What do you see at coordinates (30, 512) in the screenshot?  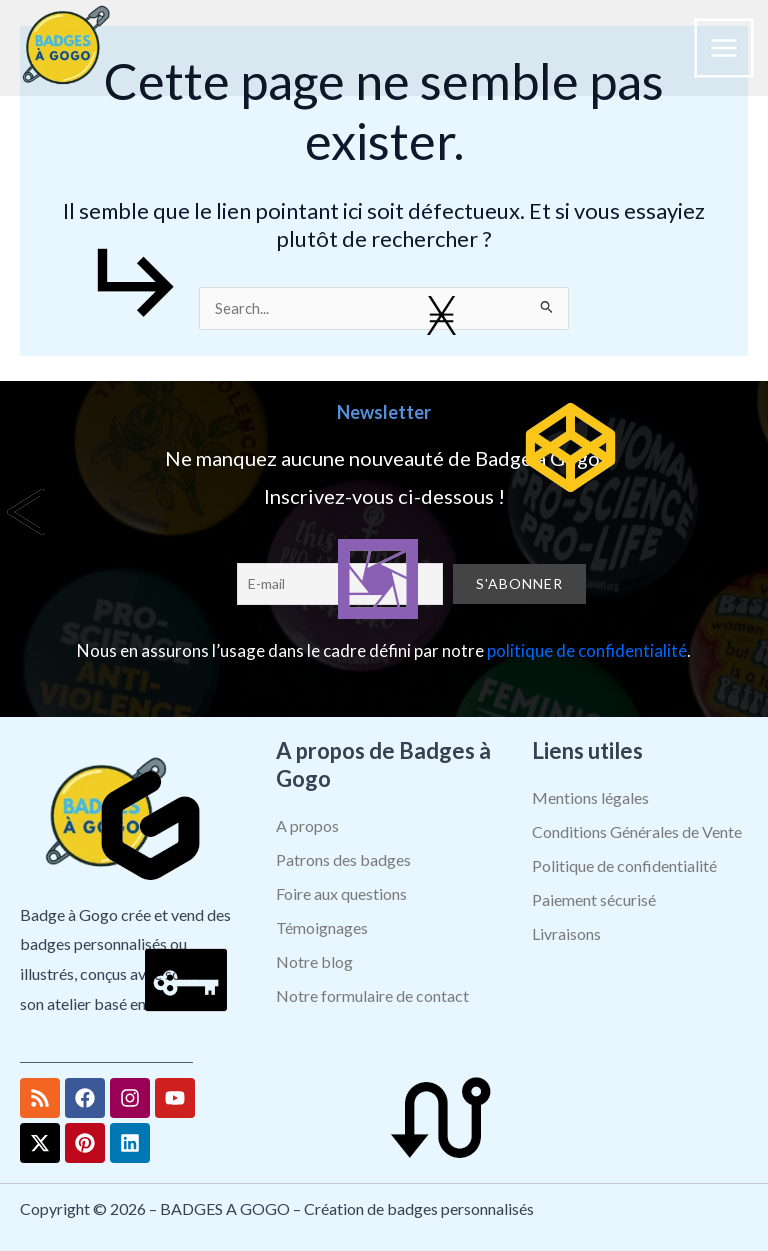 I see `play media in reverse` at bounding box center [30, 512].